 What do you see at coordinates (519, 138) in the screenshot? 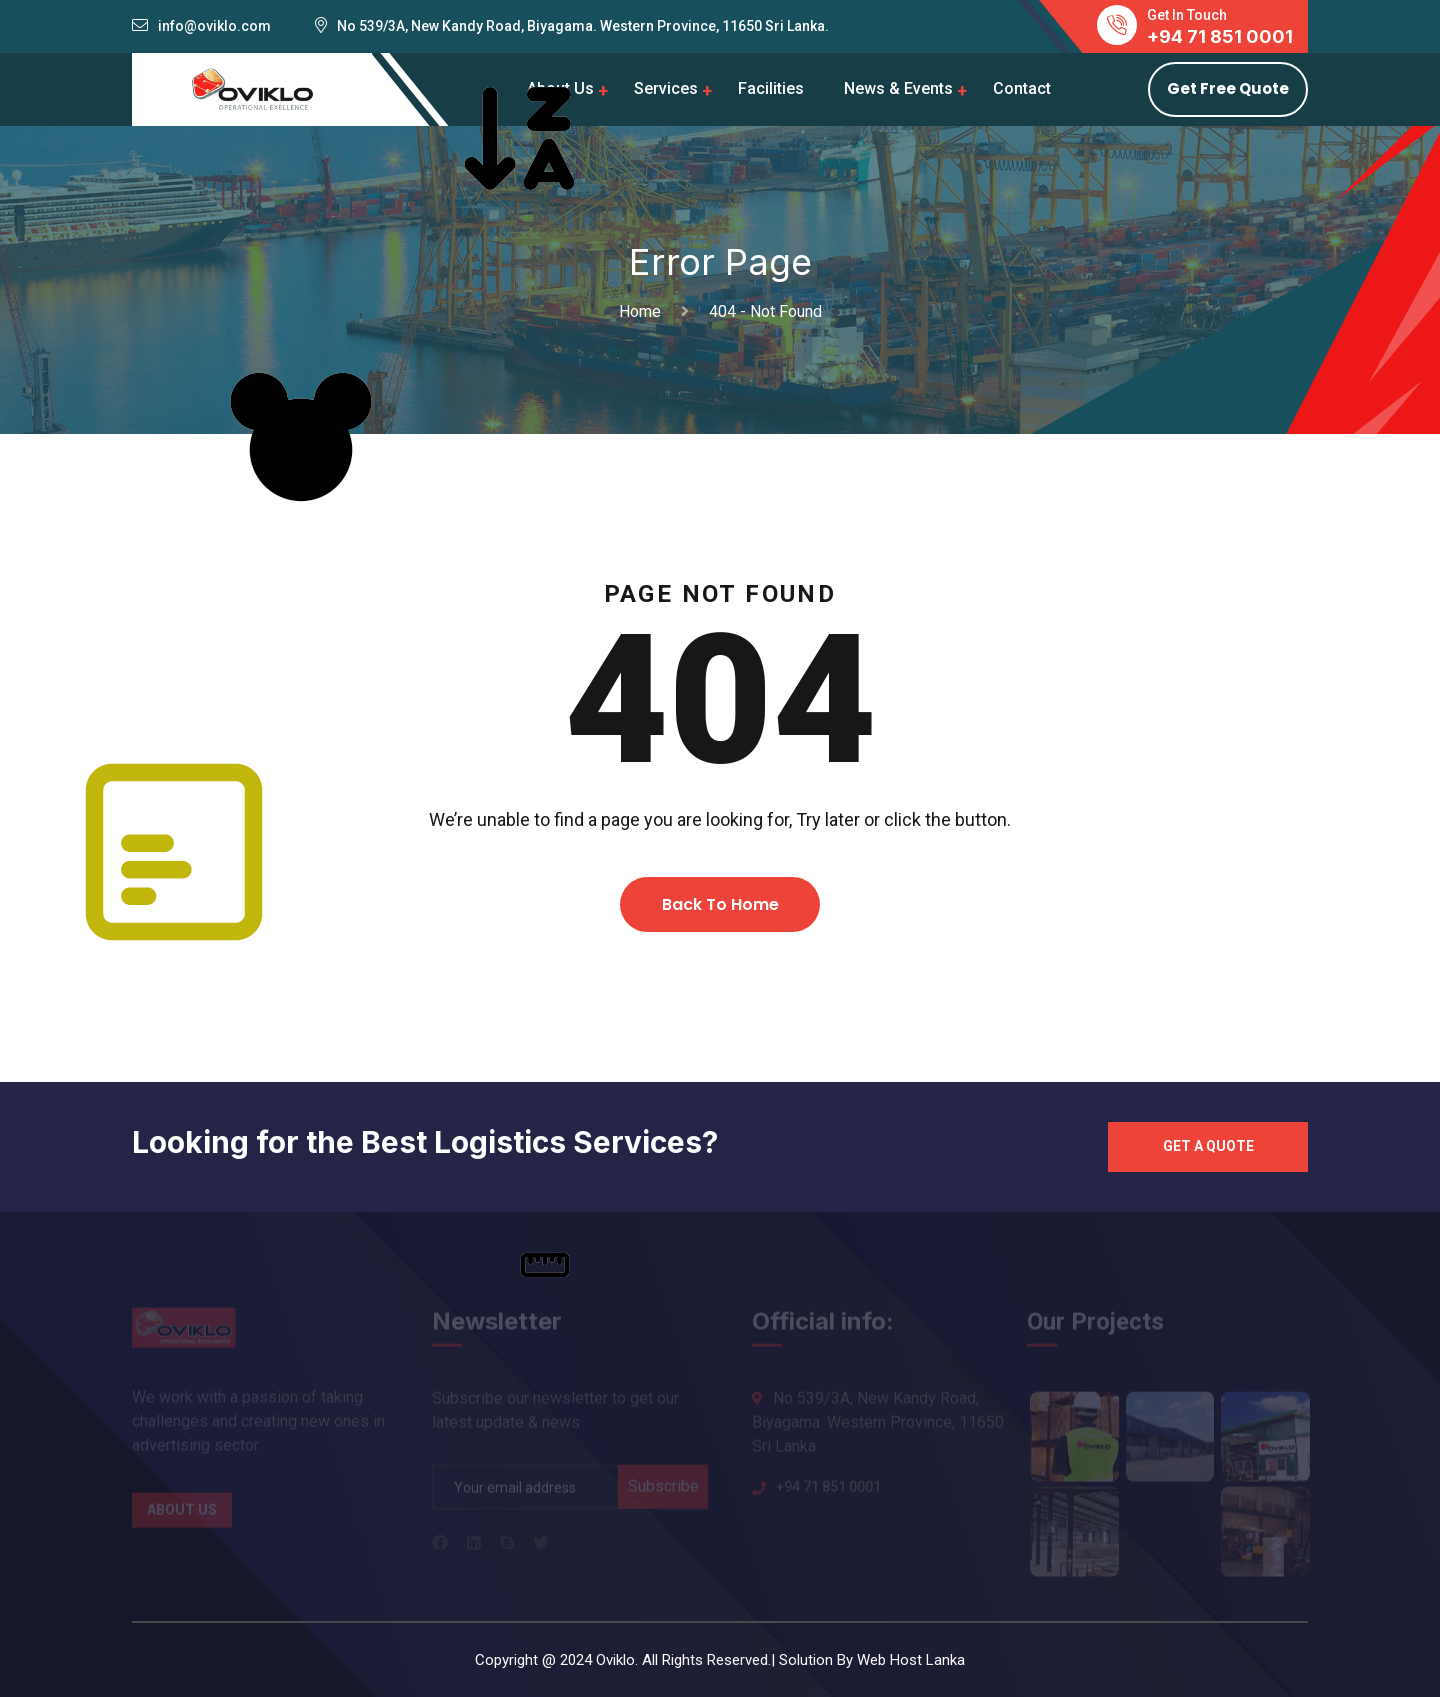
I see `sort items alphabetically from Z to A` at bounding box center [519, 138].